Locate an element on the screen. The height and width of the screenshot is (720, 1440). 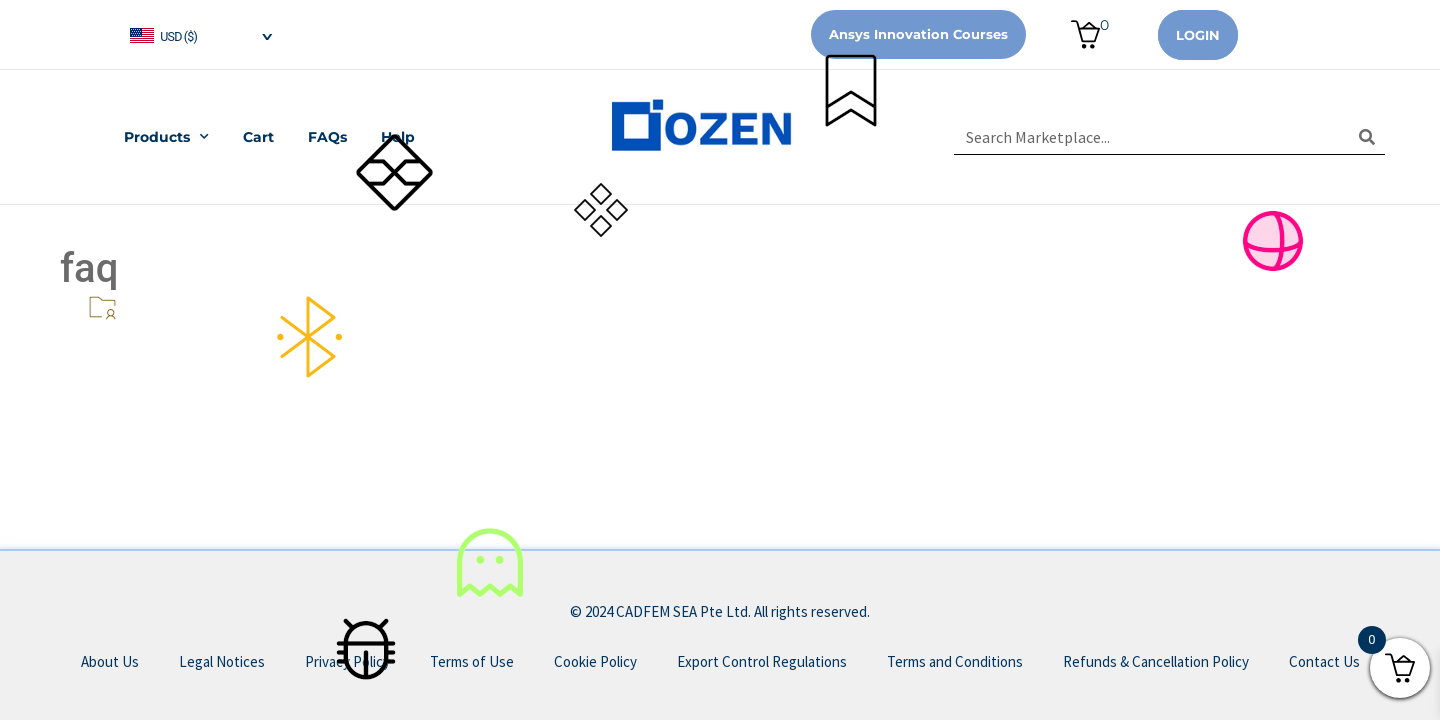
decorative pattern or design element is located at coordinates (601, 210).